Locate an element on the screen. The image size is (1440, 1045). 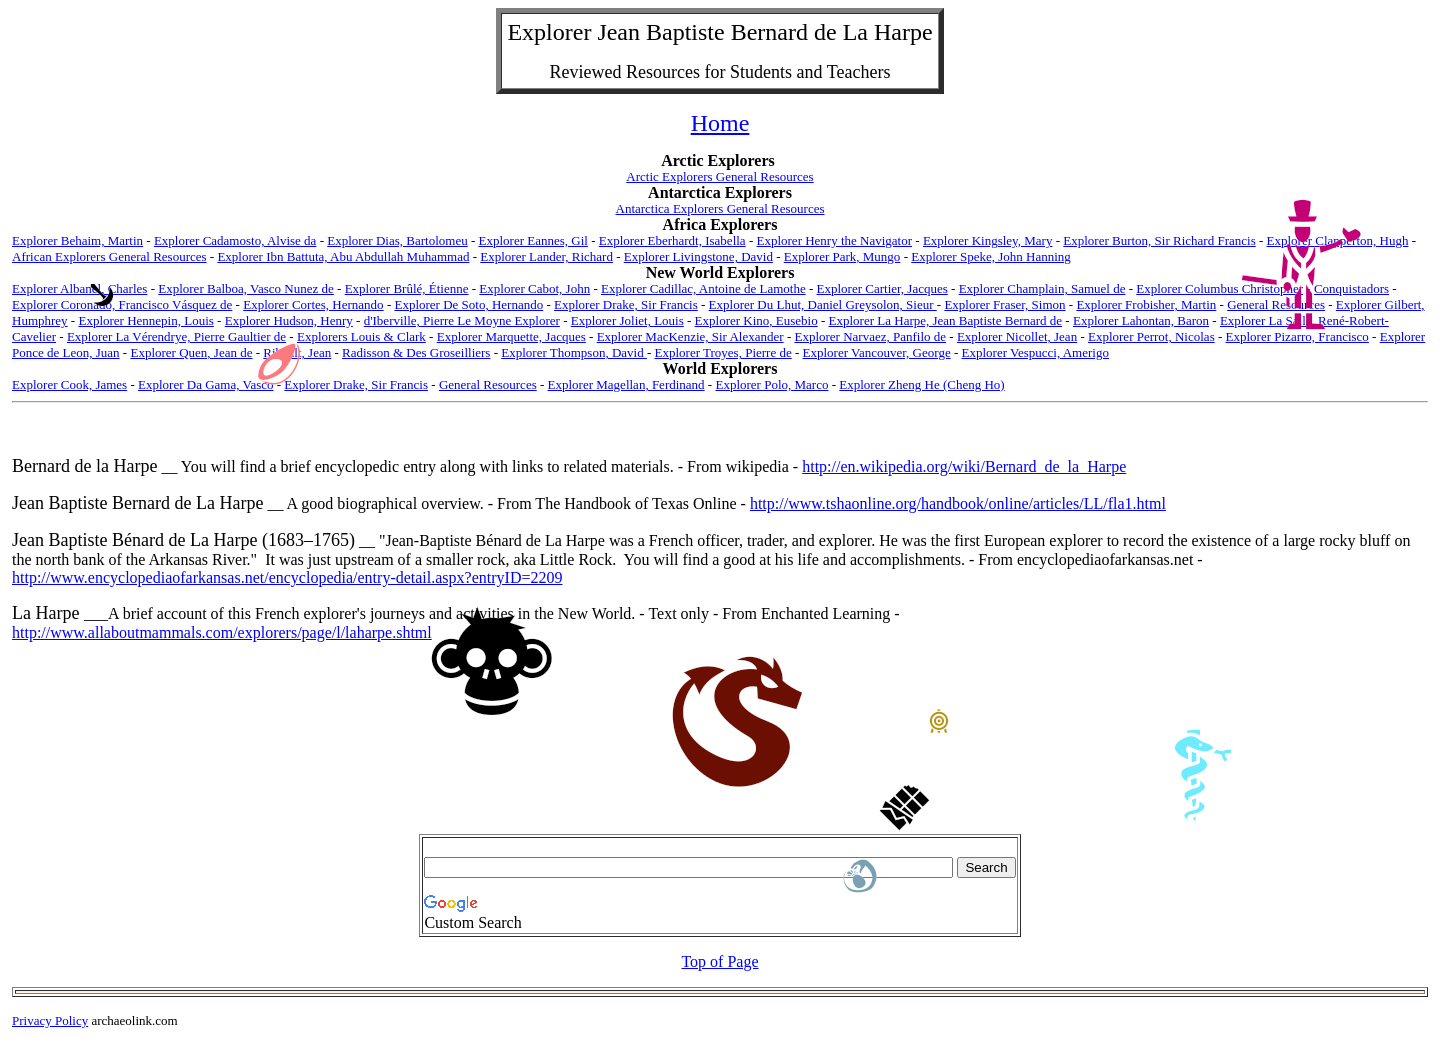
select sea dragon character or creature is located at coordinates (738, 721).